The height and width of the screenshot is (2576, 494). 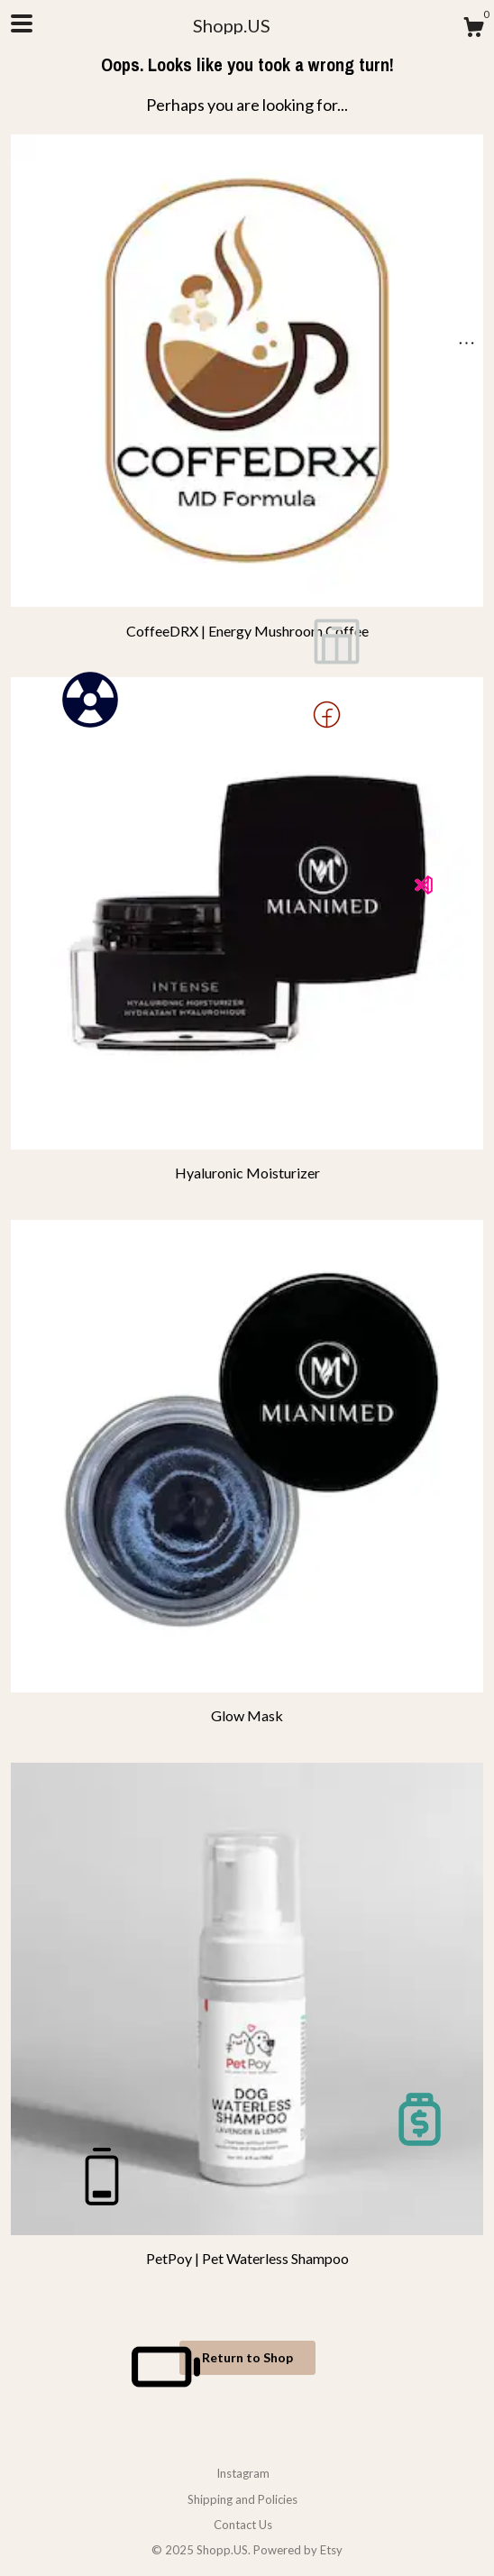 What do you see at coordinates (466, 343) in the screenshot?
I see `open more options menu` at bounding box center [466, 343].